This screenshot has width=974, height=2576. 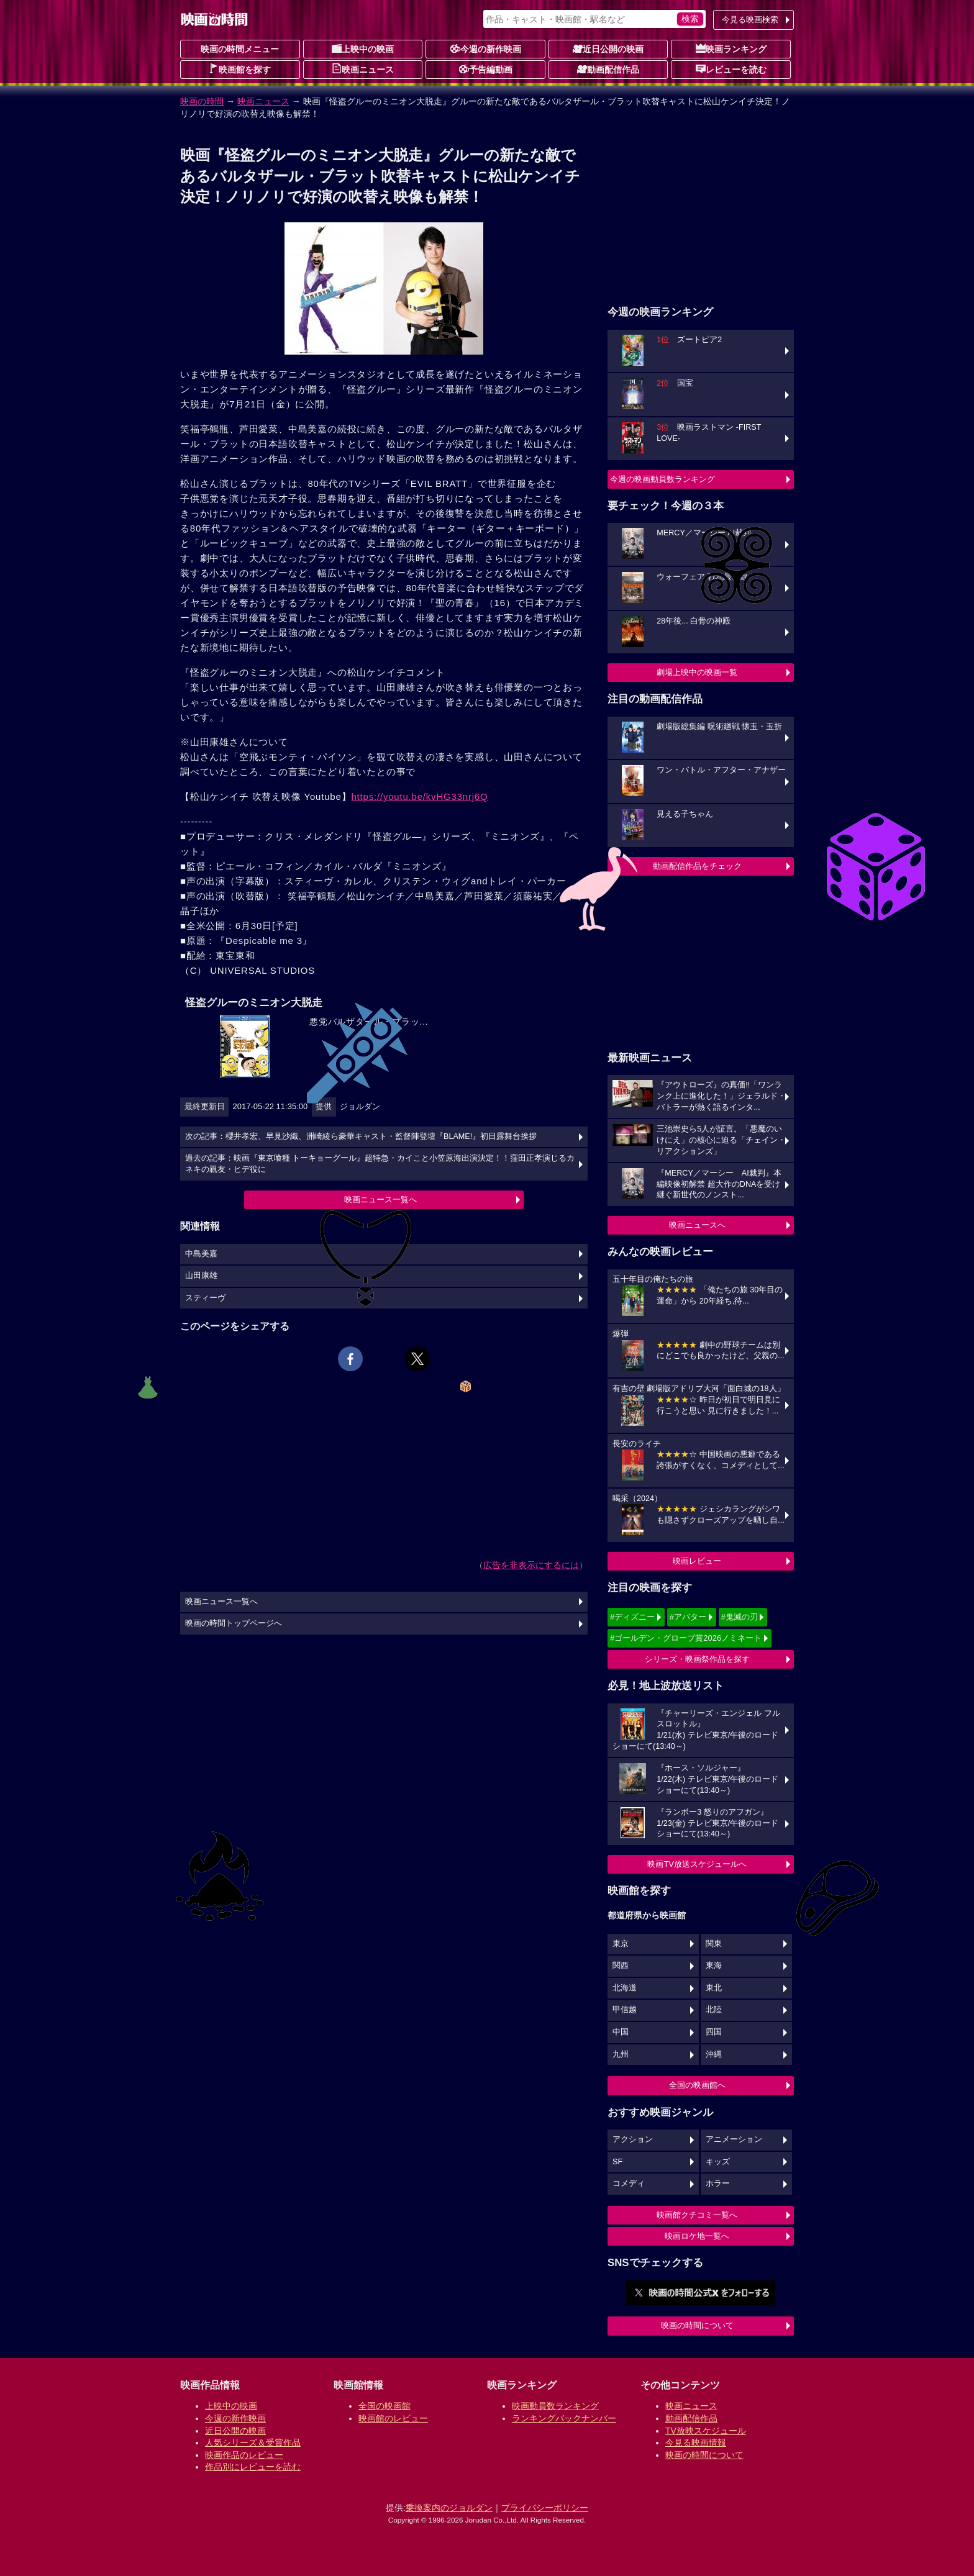 I want to click on select a dress or clothing item, so click(x=148, y=1387).